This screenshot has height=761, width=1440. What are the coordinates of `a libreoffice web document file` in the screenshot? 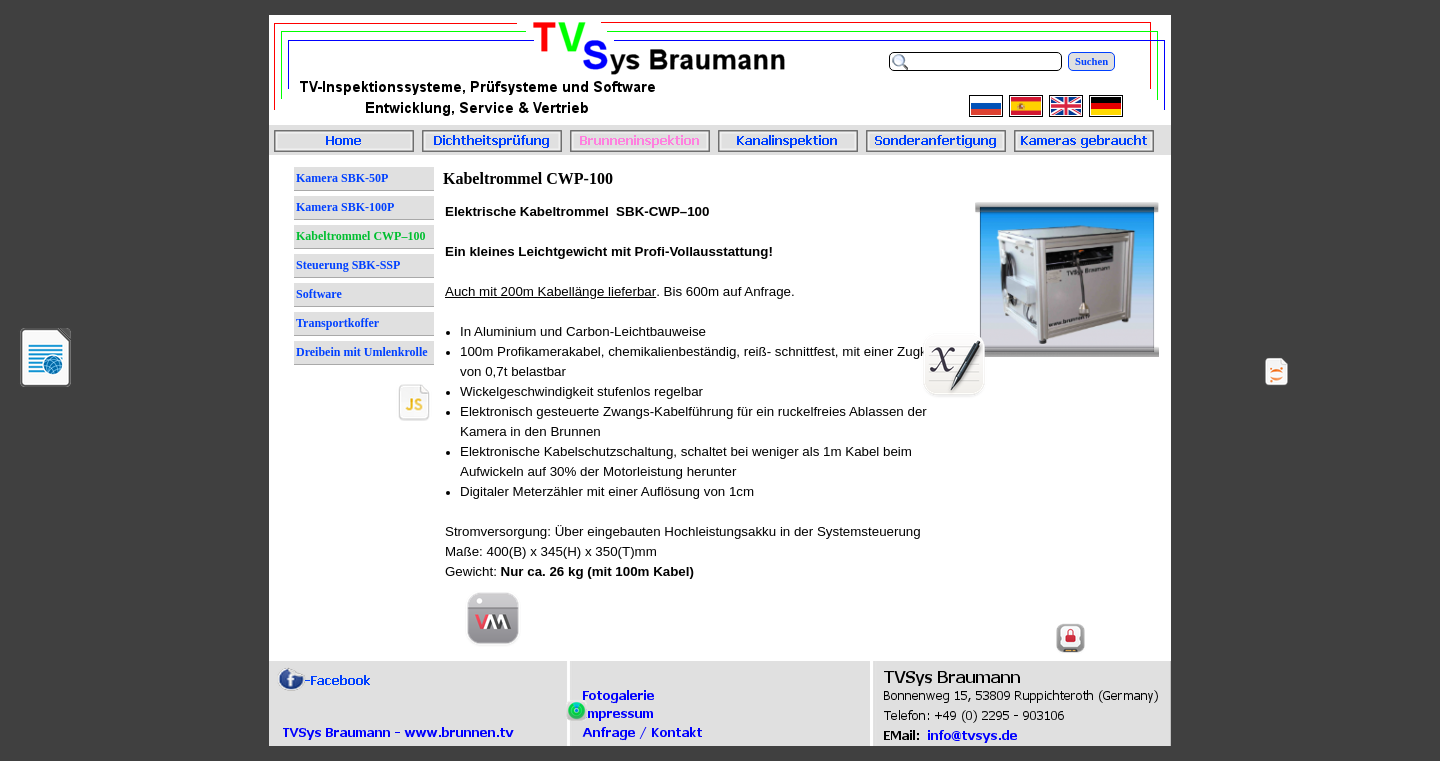 It's located at (45, 357).